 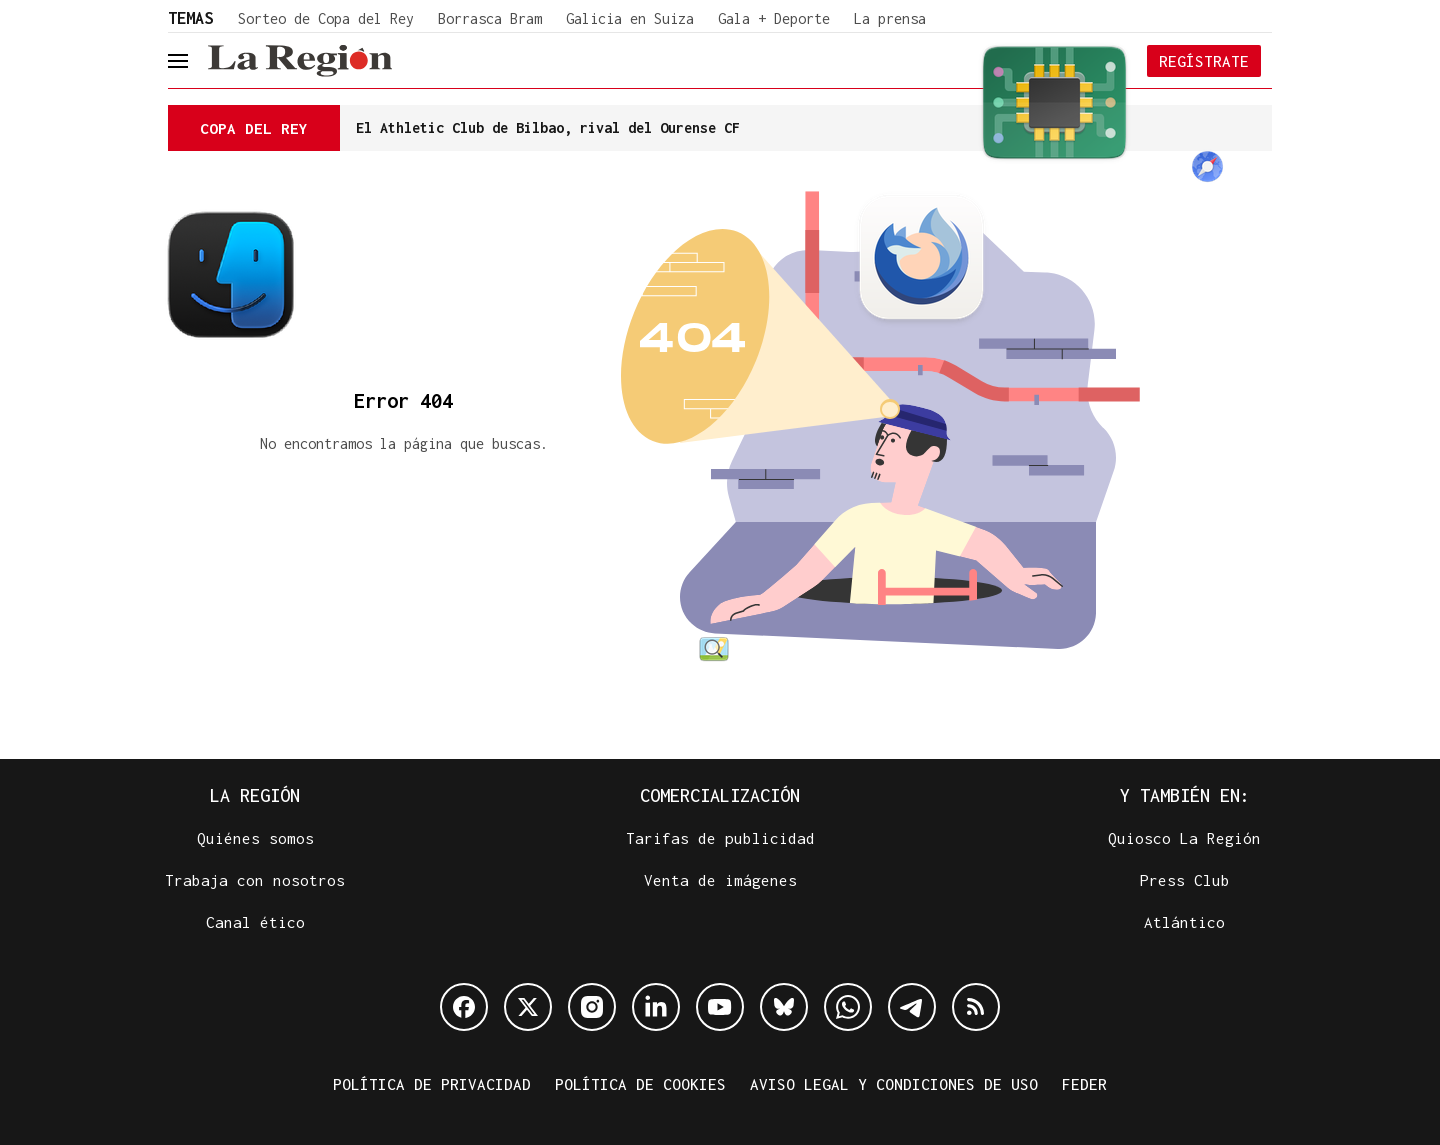 I want to click on open image viewer application, so click(x=714, y=649).